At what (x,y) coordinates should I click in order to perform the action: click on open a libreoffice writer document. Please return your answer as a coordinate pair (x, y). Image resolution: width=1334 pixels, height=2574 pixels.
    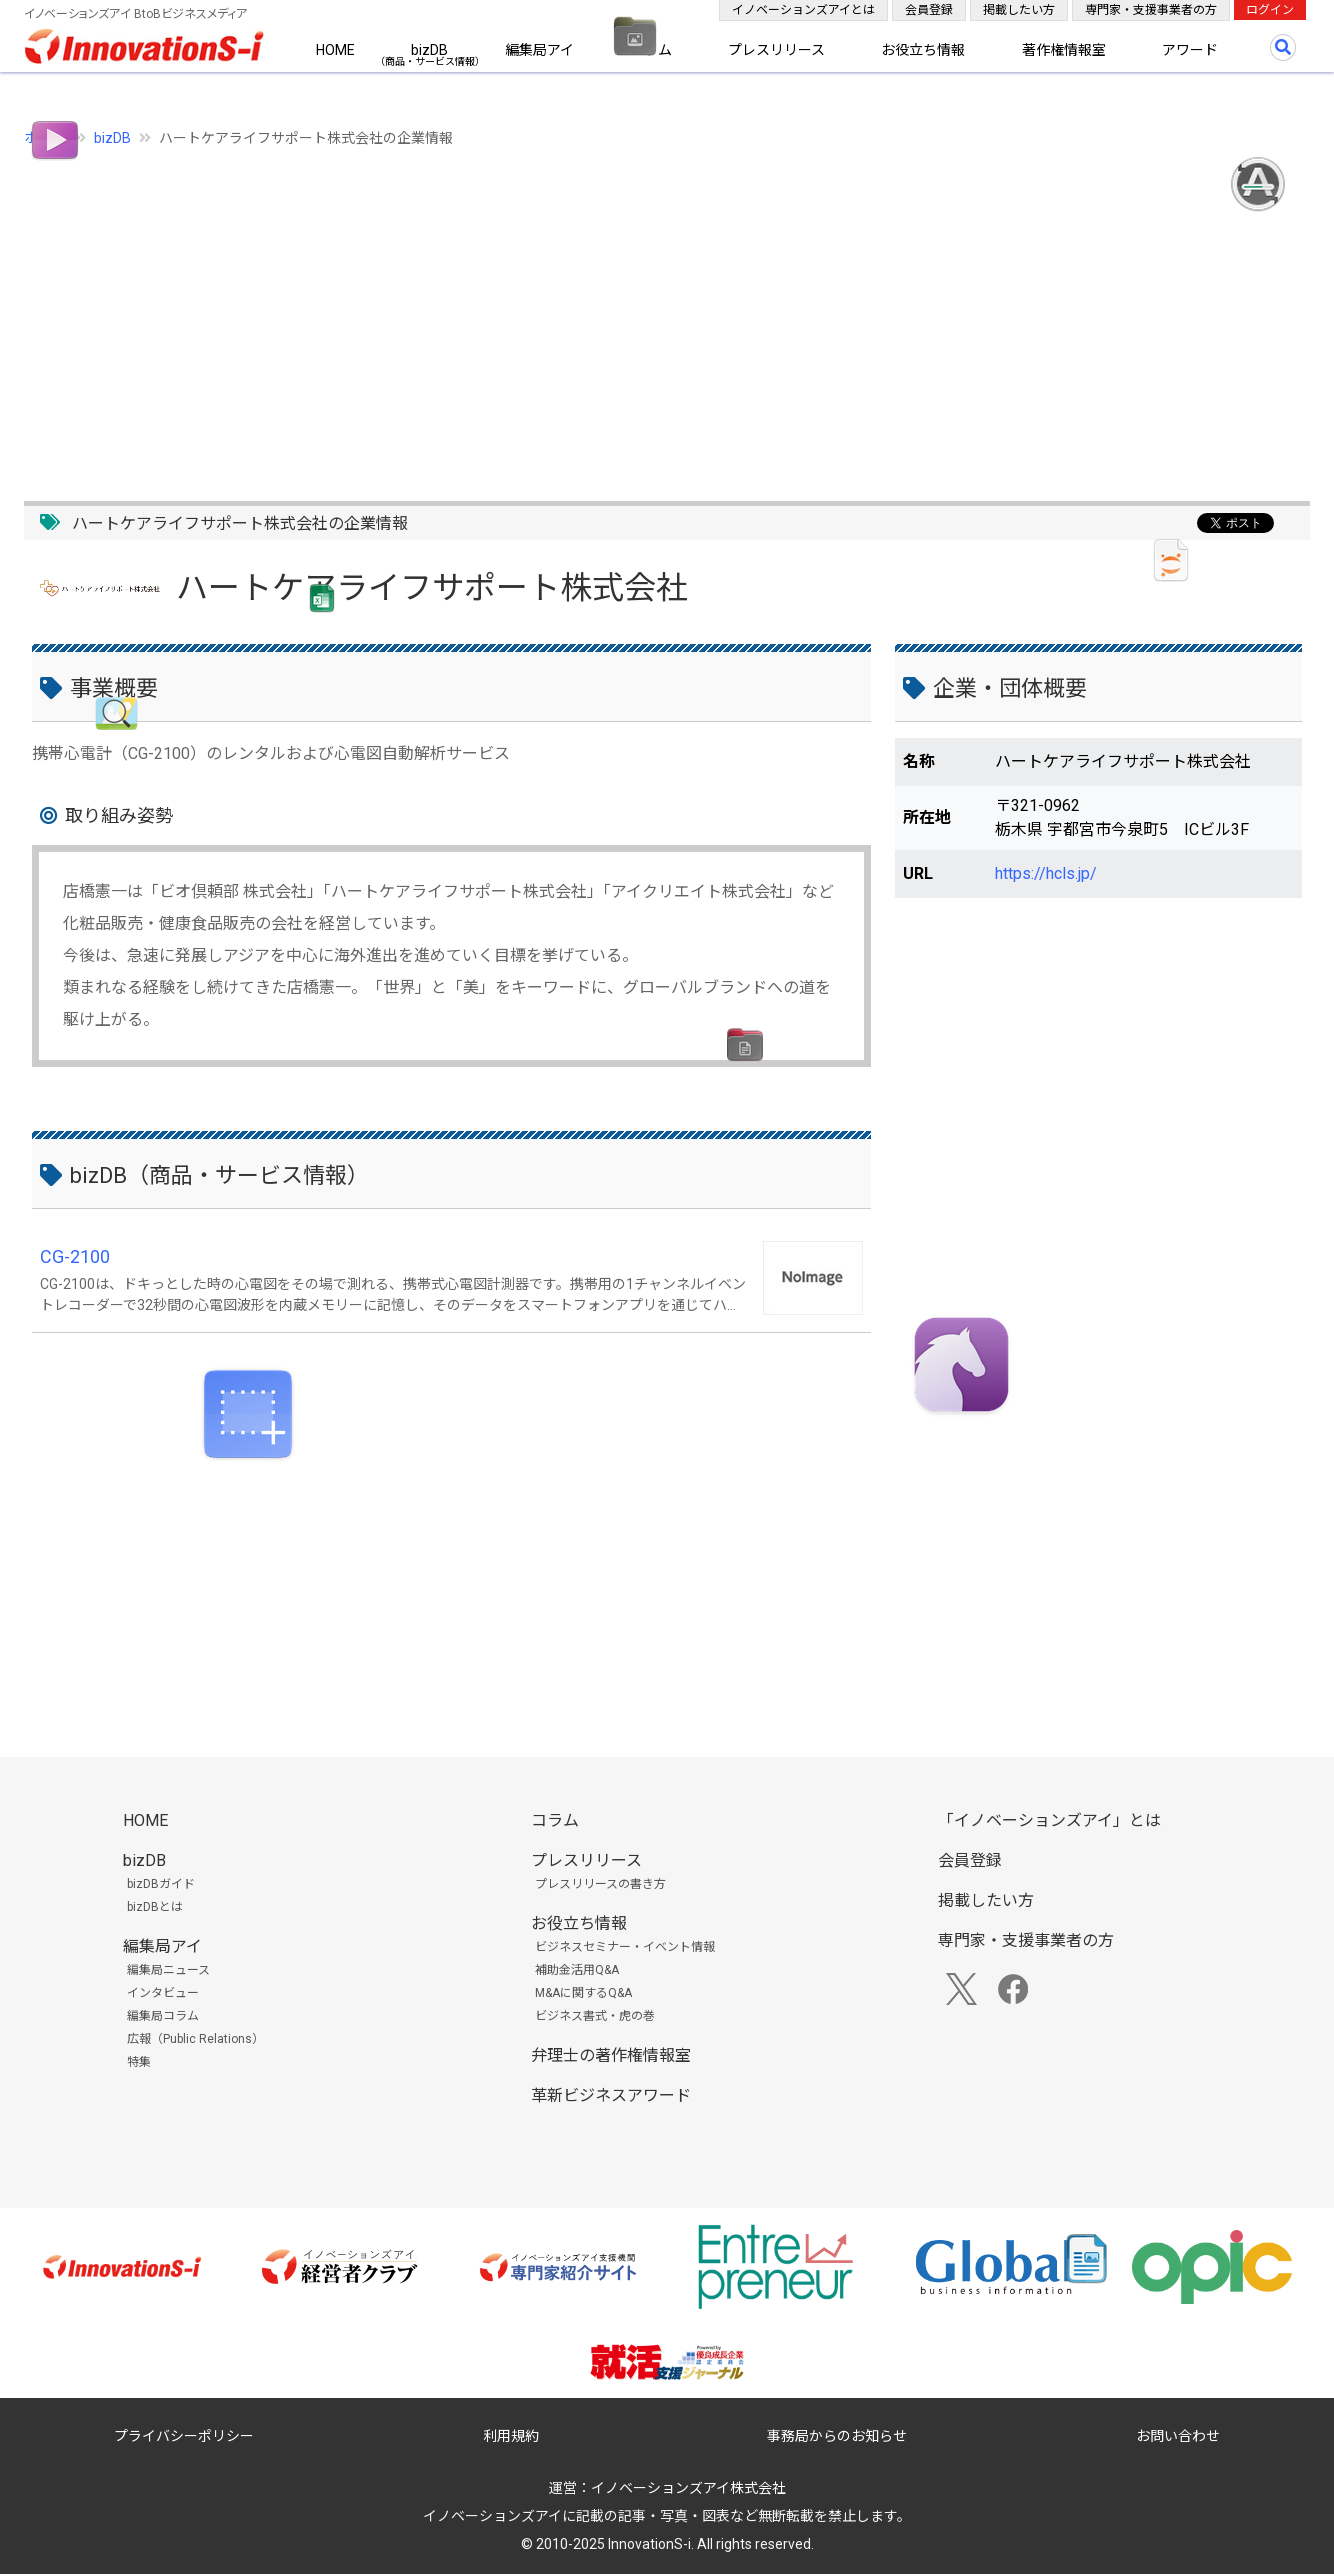
    Looking at the image, I should click on (1086, 2258).